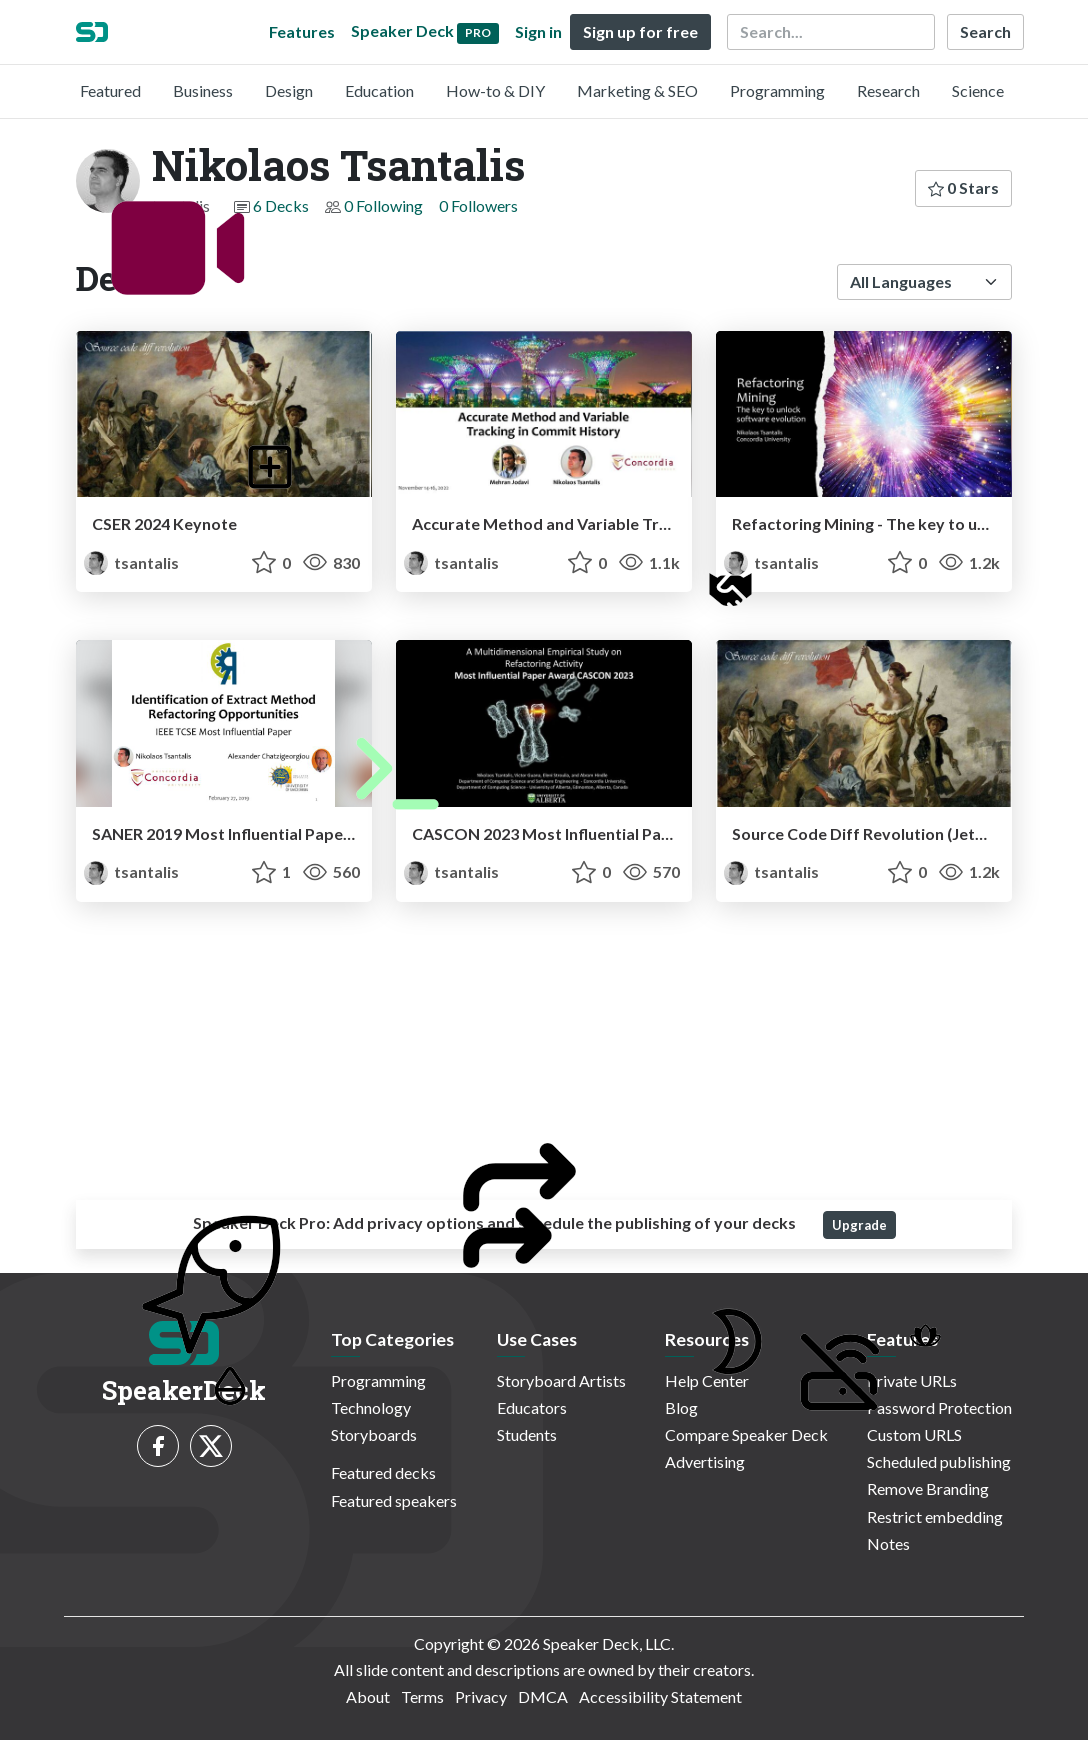 Image resolution: width=1088 pixels, height=1740 pixels. I want to click on access meditation or mindfulness features, so click(925, 1336).